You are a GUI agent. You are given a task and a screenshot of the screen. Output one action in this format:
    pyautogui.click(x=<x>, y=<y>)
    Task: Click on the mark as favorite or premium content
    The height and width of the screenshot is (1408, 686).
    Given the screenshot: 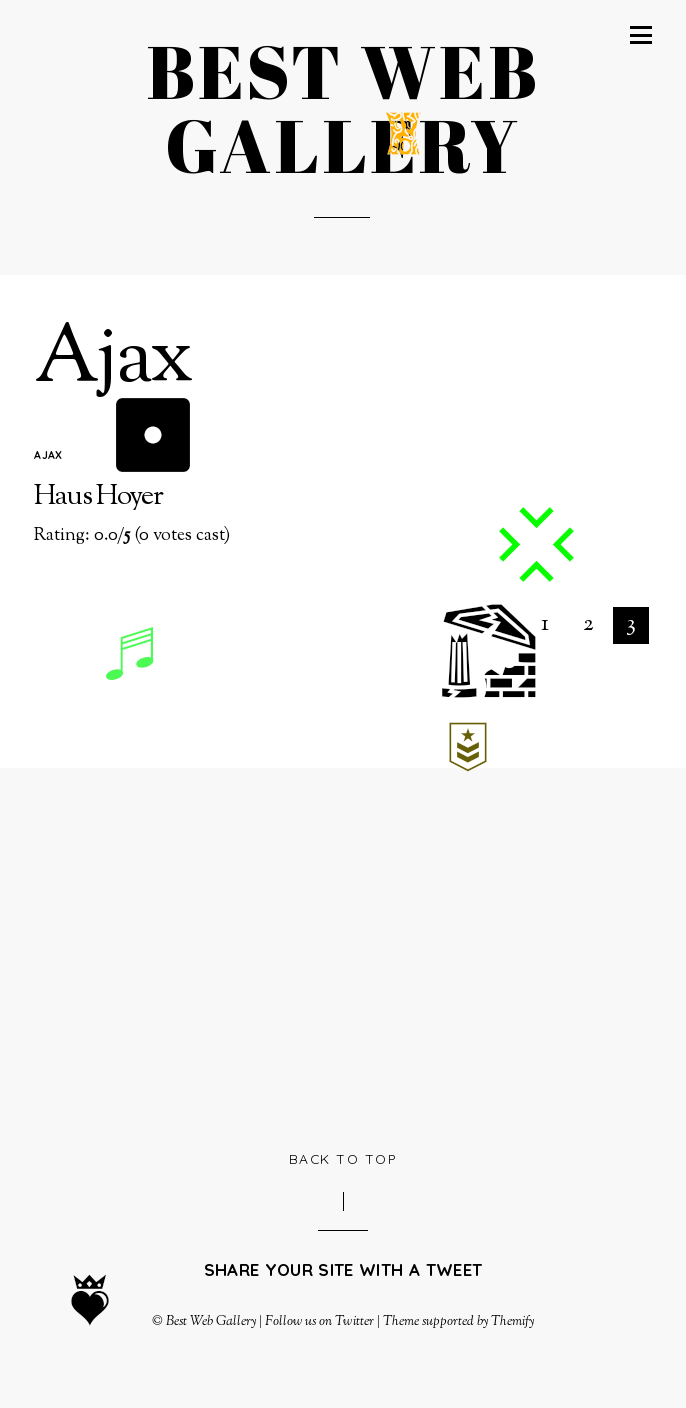 What is the action you would take?
    pyautogui.click(x=90, y=1300)
    